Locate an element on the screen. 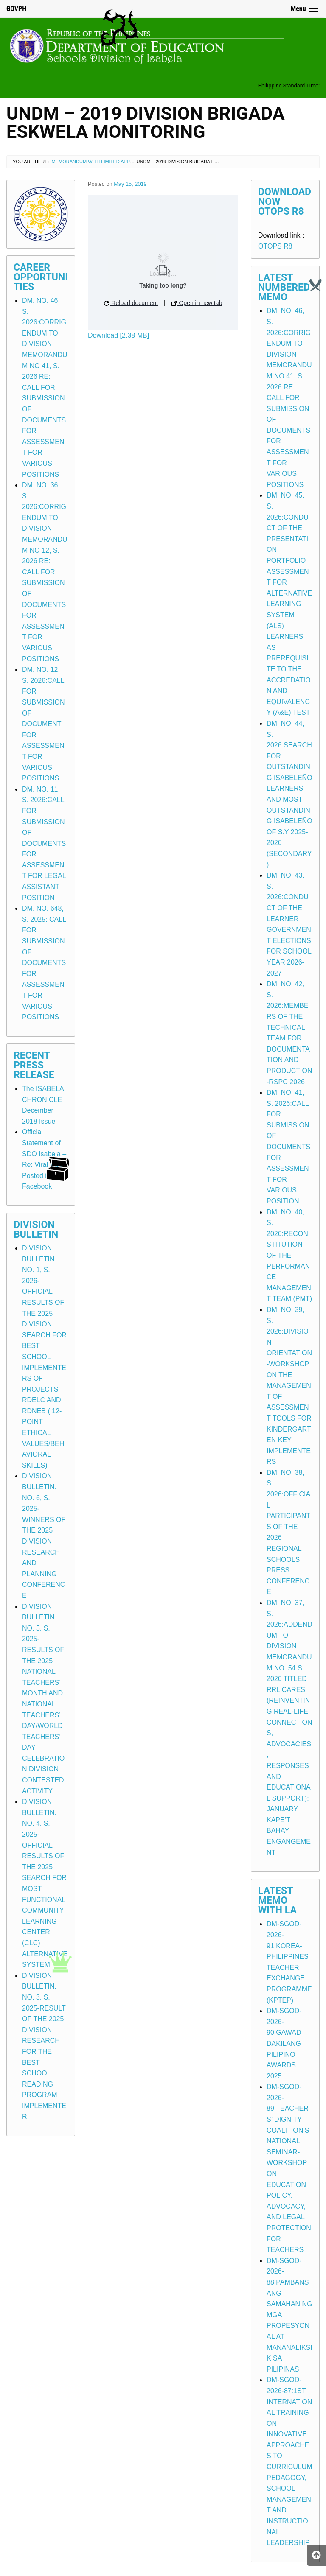 The height and width of the screenshot is (2576, 326). ivory tusks item or resource in a game is located at coordinates (315, 285).